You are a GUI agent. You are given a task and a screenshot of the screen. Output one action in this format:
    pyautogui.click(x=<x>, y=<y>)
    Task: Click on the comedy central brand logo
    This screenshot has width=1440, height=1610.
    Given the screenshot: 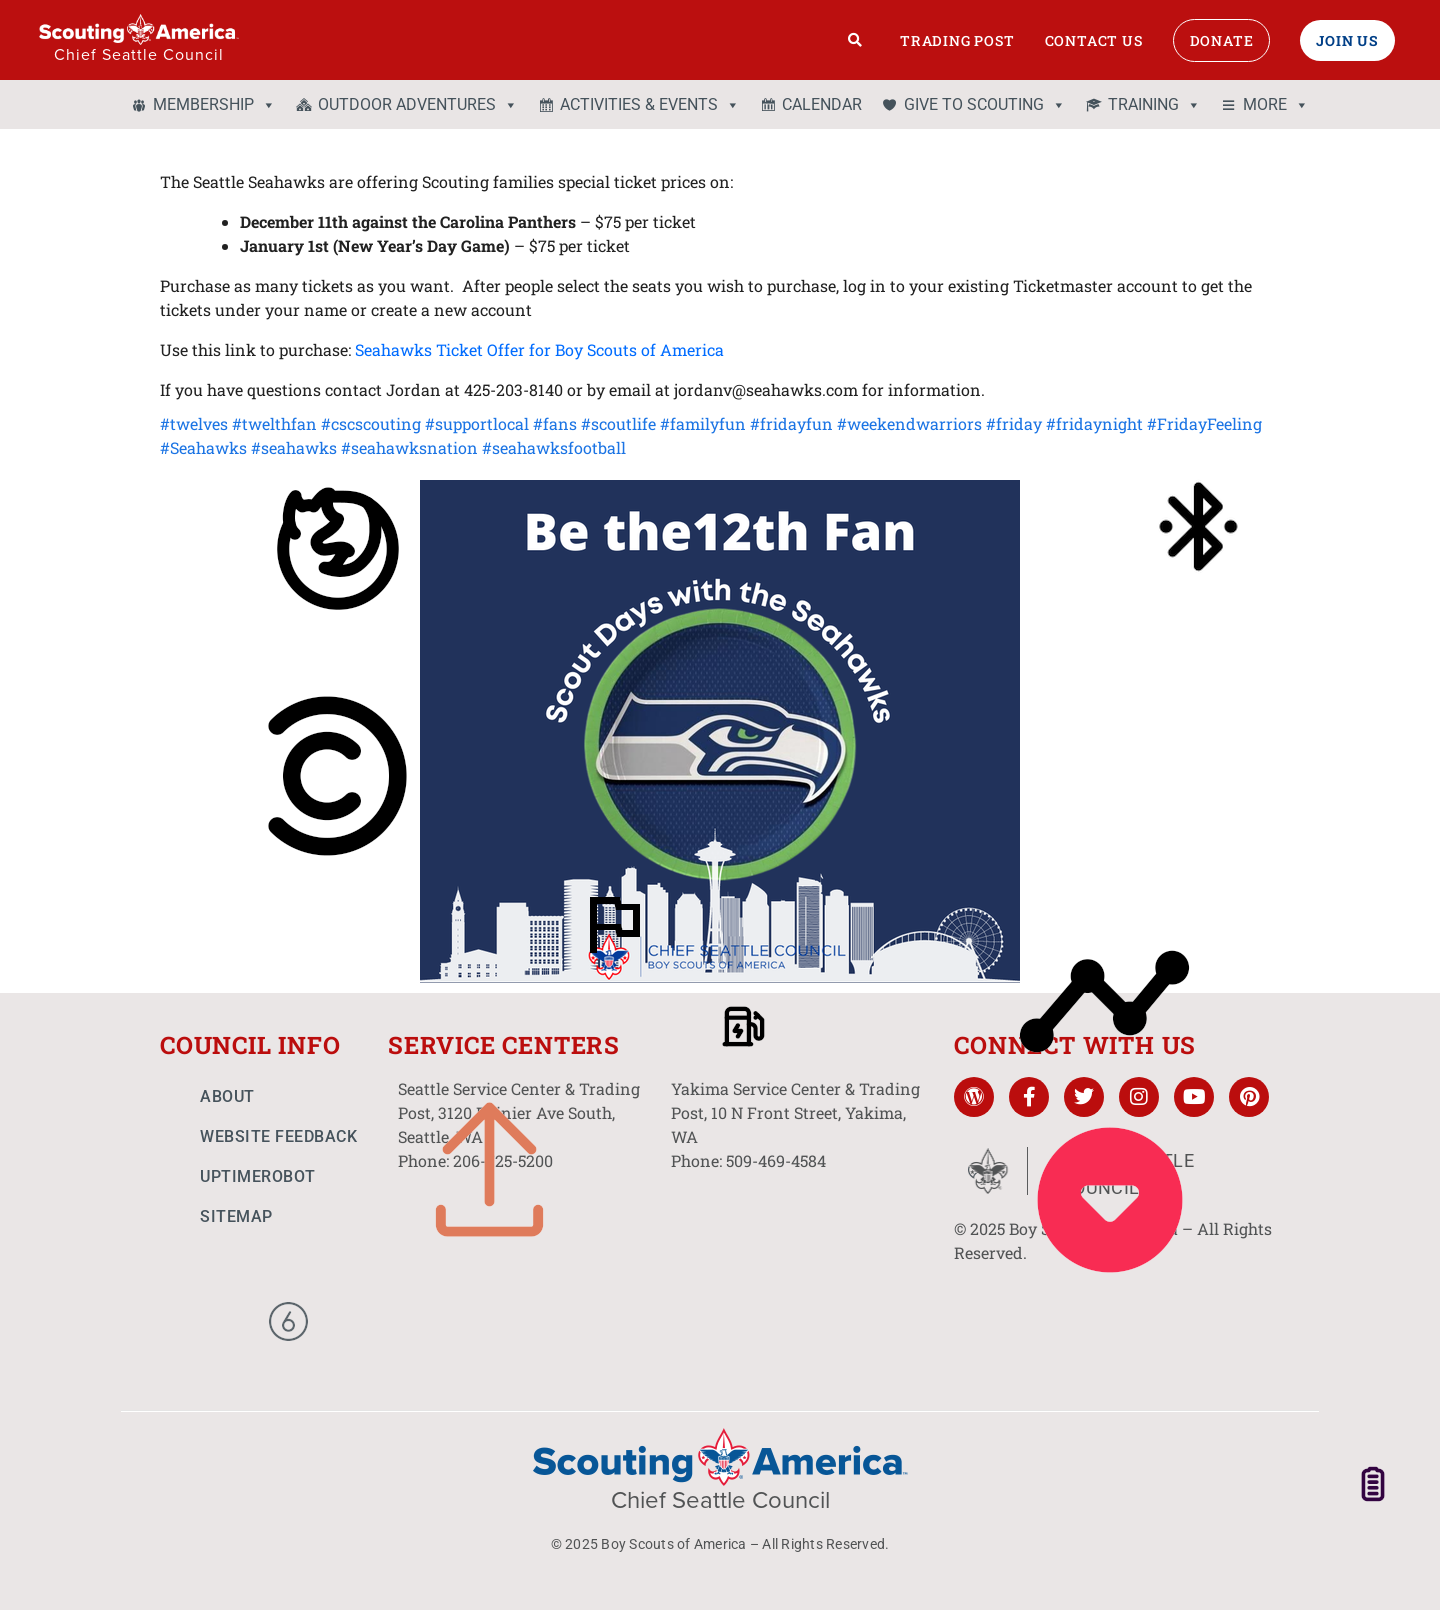 What is the action you would take?
    pyautogui.click(x=336, y=776)
    